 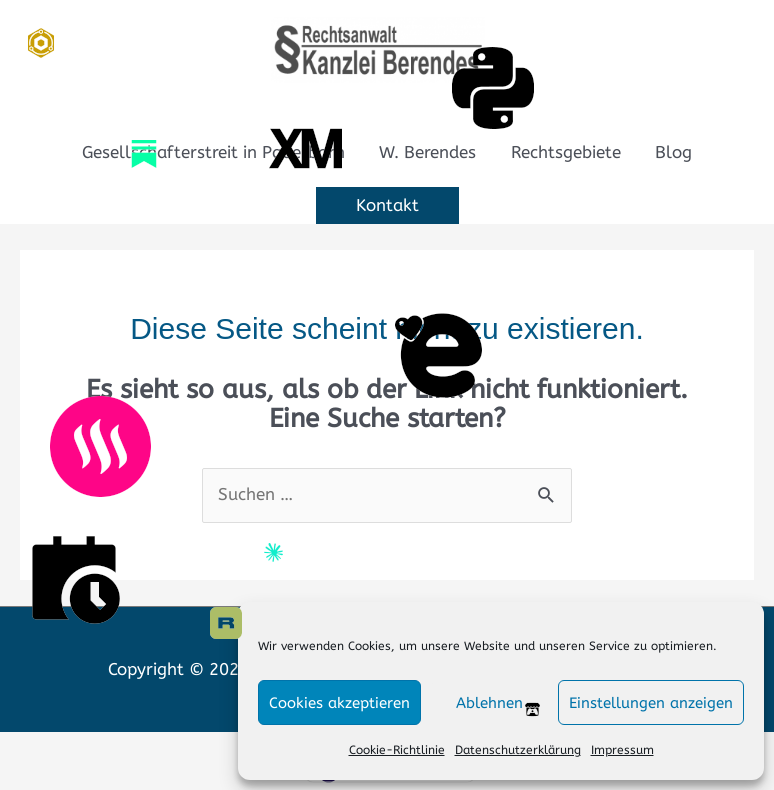 I want to click on open the rarible NFT marketplace app, so click(x=226, y=623).